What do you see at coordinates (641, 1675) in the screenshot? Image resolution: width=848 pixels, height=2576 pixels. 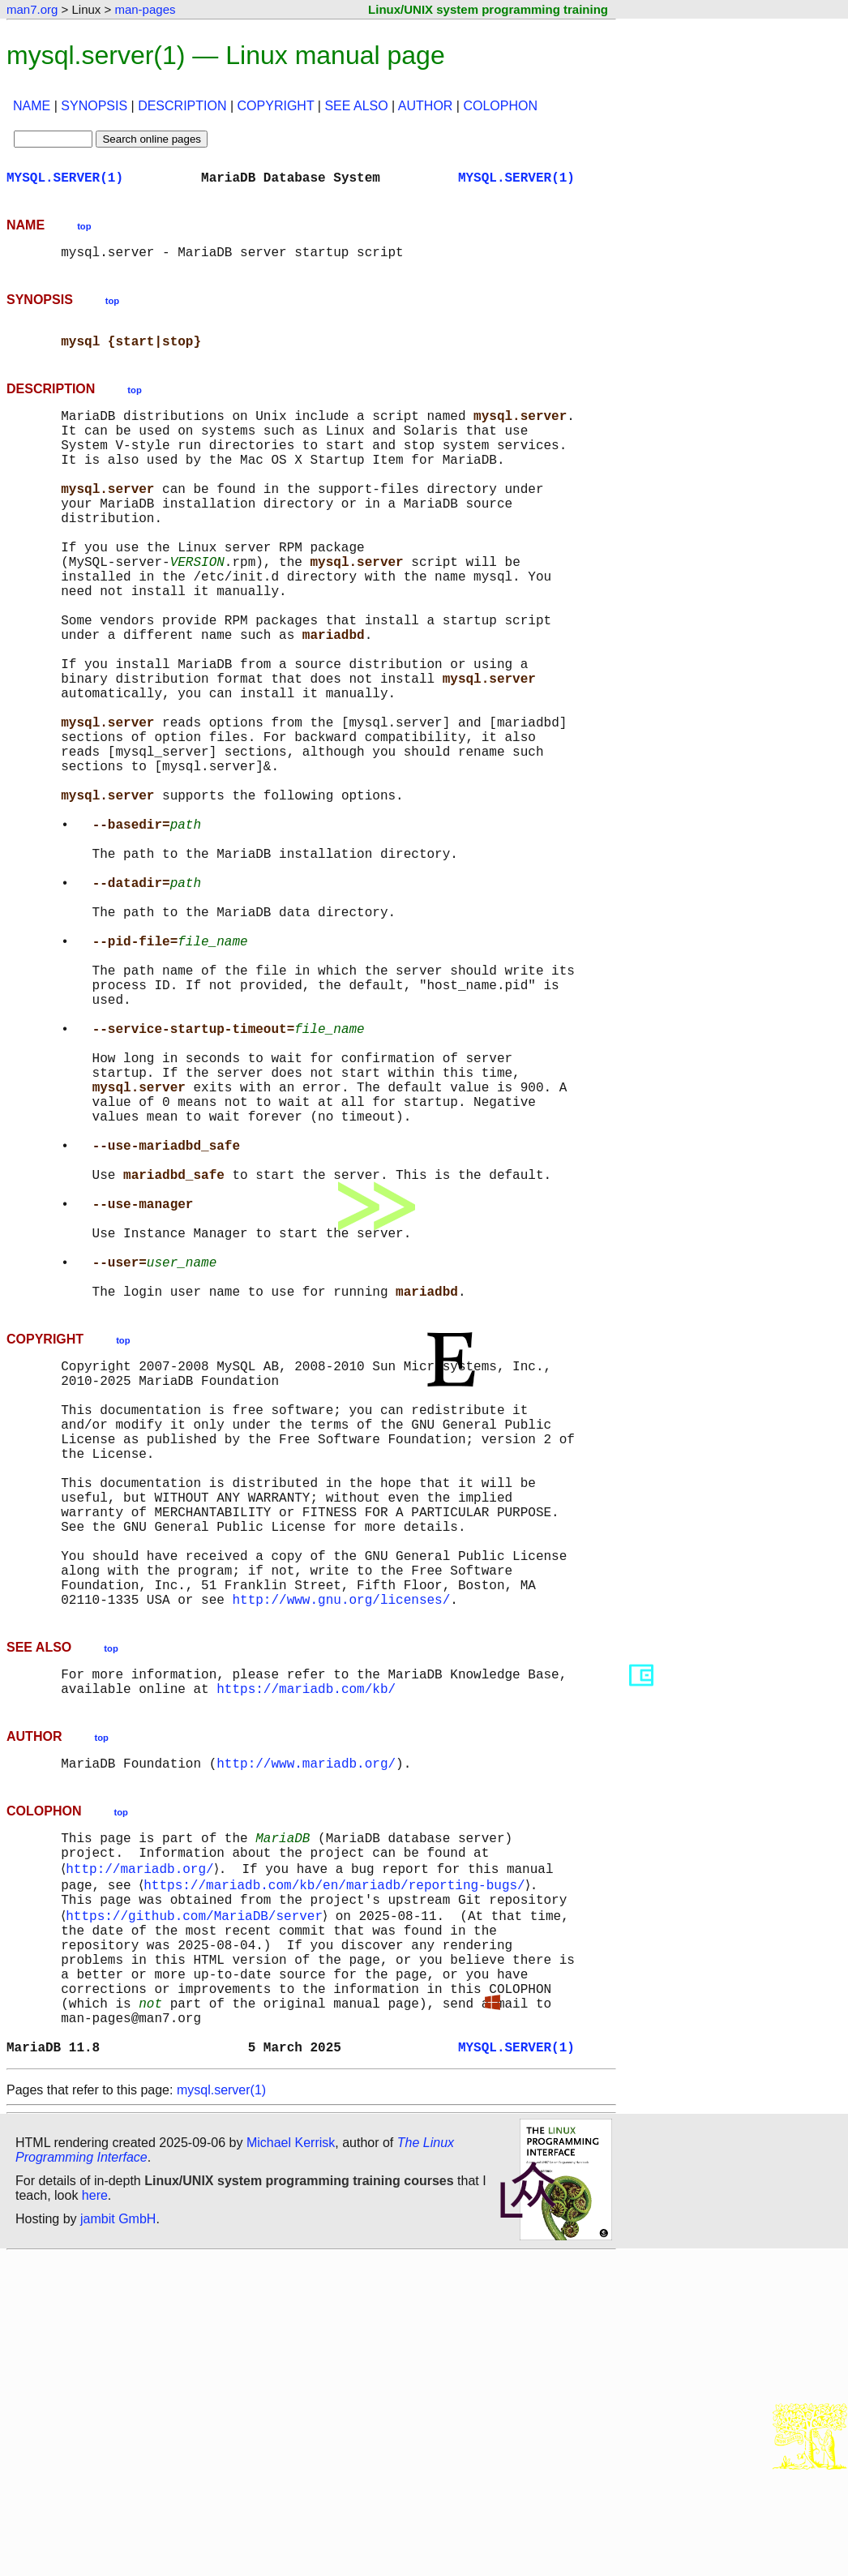 I see `access your wallet or payment methods` at bounding box center [641, 1675].